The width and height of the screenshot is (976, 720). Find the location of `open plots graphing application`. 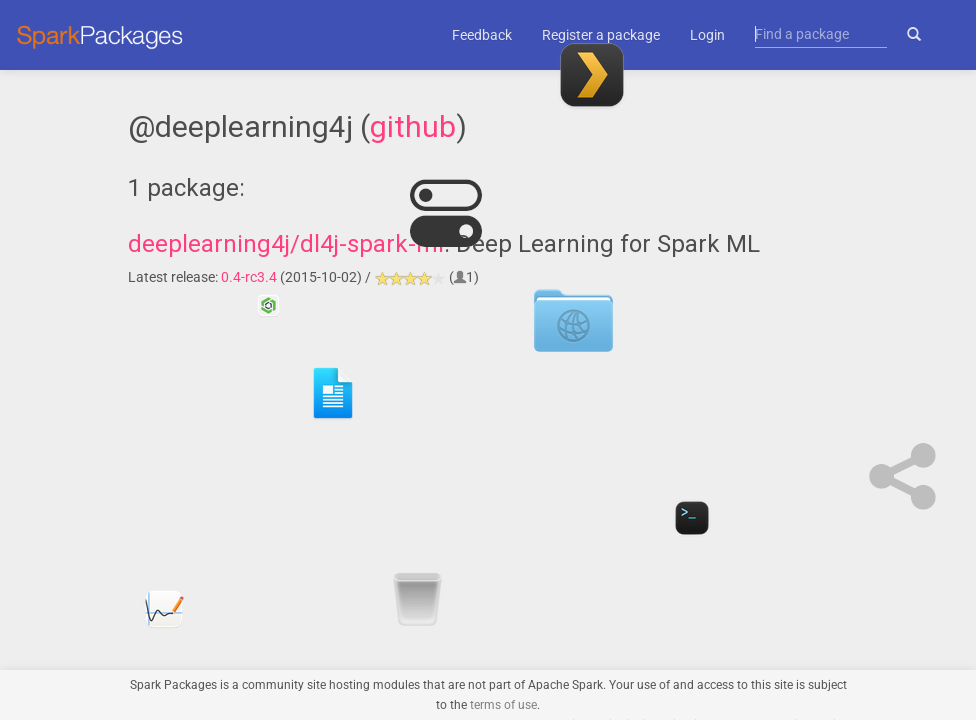

open plots graphing application is located at coordinates (164, 609).